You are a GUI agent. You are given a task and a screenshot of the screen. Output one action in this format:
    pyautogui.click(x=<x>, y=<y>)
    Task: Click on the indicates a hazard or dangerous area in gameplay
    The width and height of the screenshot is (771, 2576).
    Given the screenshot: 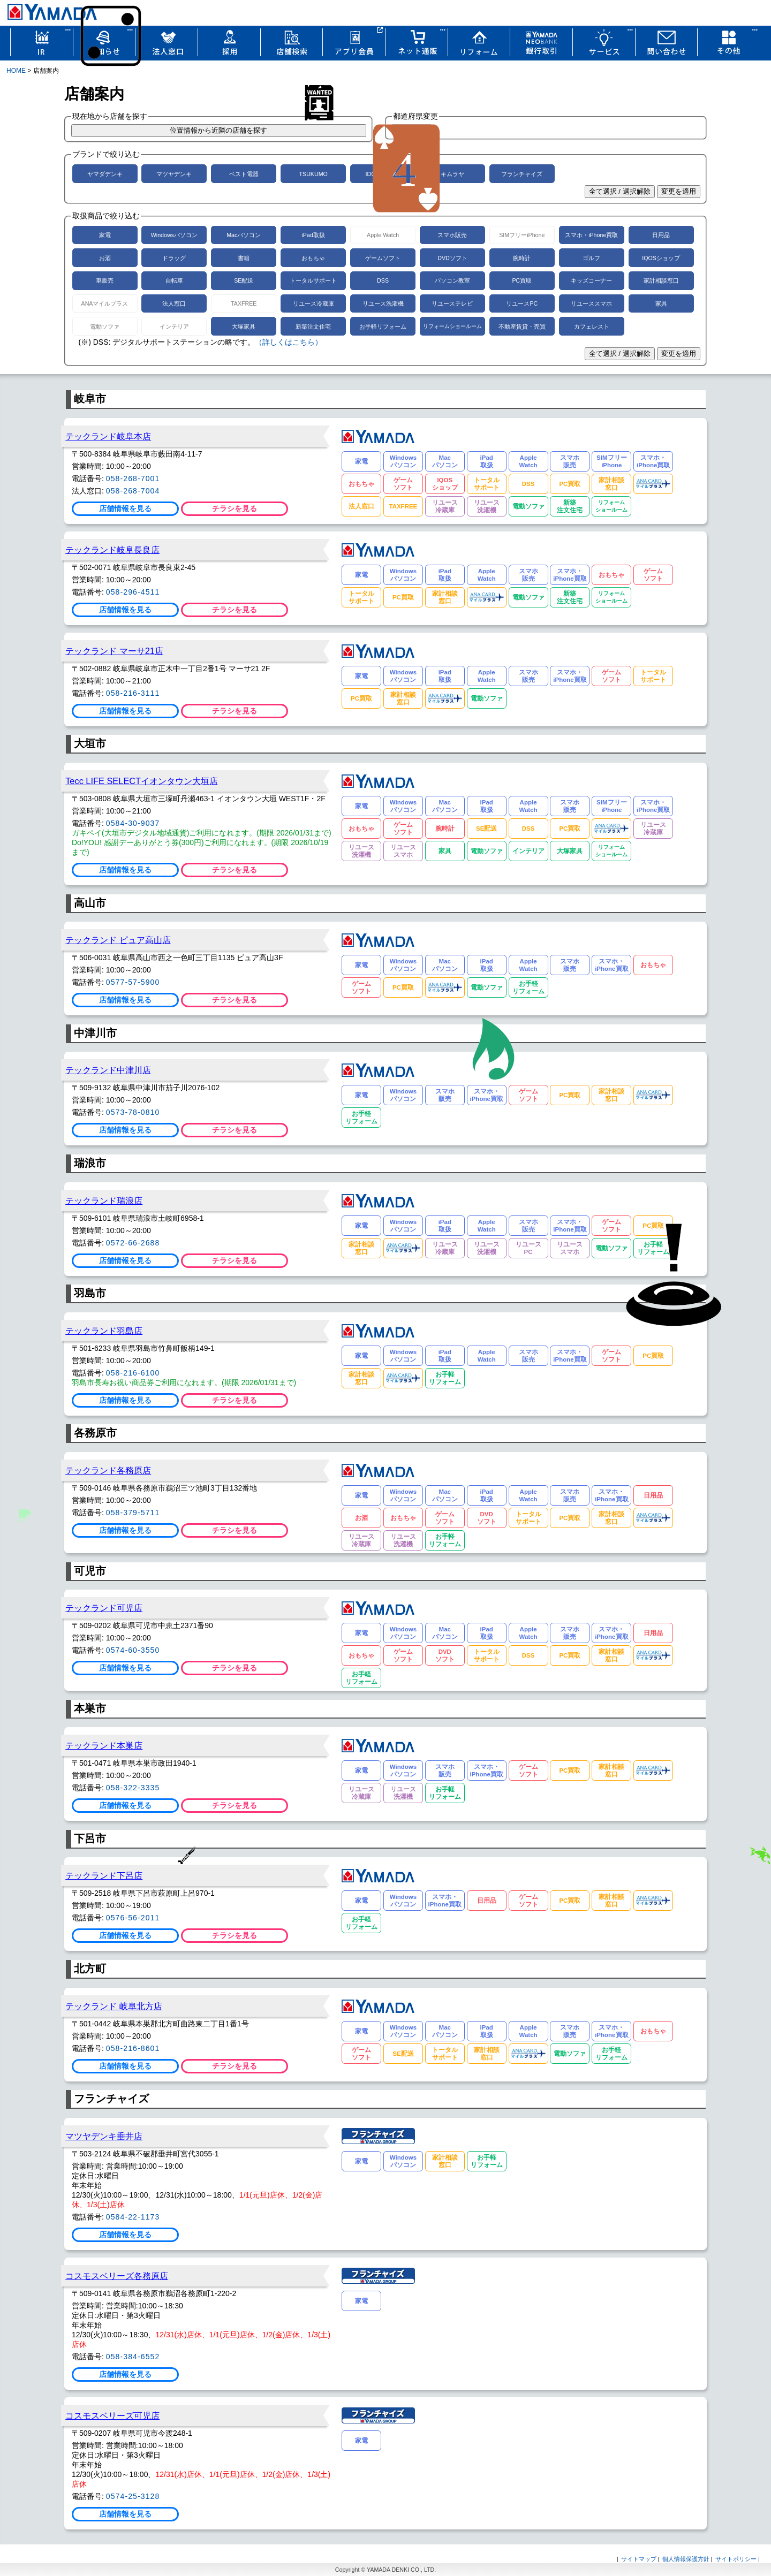 What is the action you would take?
    pyautogui.click(x=672, y=1274)
    